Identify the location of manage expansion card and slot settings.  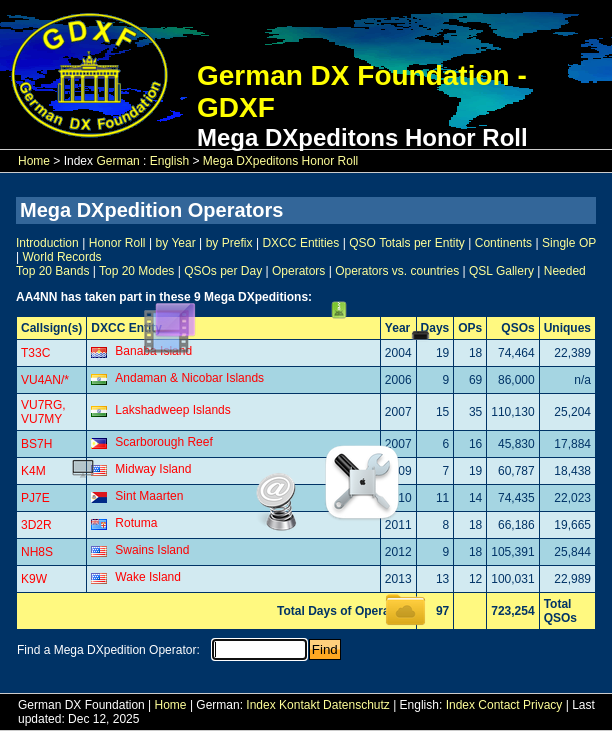
(362, 482).